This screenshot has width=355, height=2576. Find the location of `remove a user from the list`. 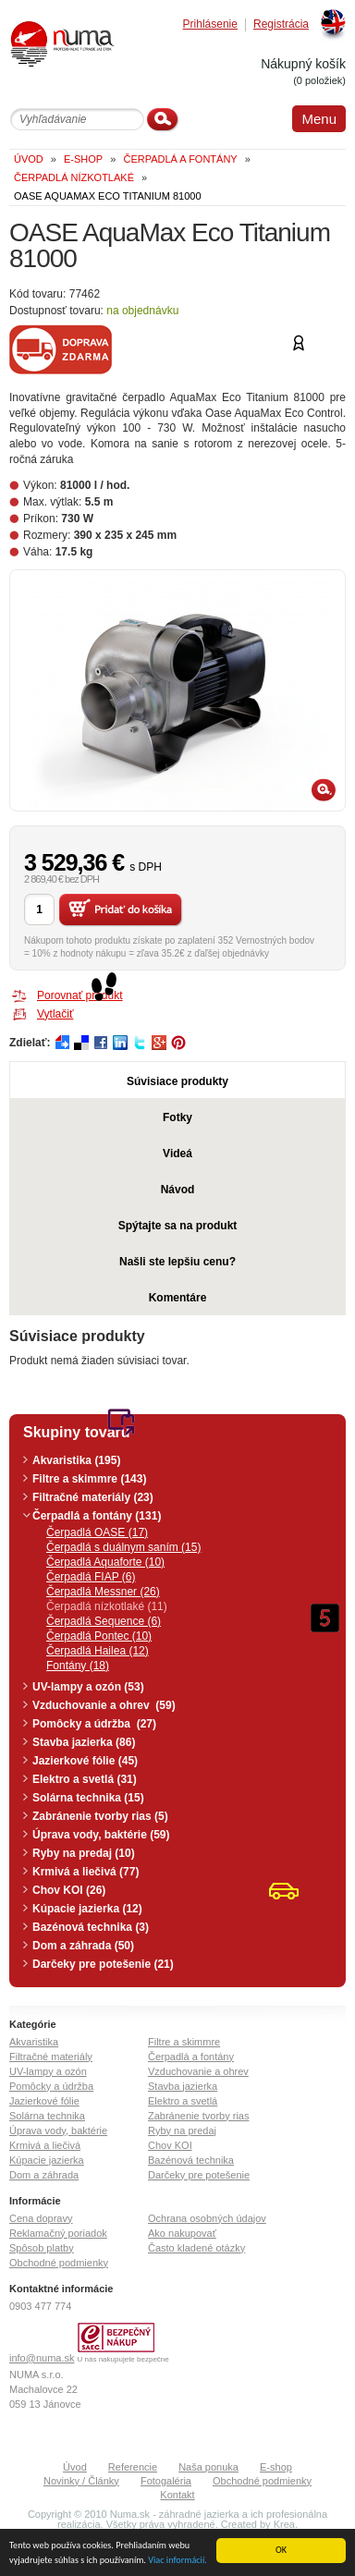

remove a user from the list is located at coordinates (328, 17).